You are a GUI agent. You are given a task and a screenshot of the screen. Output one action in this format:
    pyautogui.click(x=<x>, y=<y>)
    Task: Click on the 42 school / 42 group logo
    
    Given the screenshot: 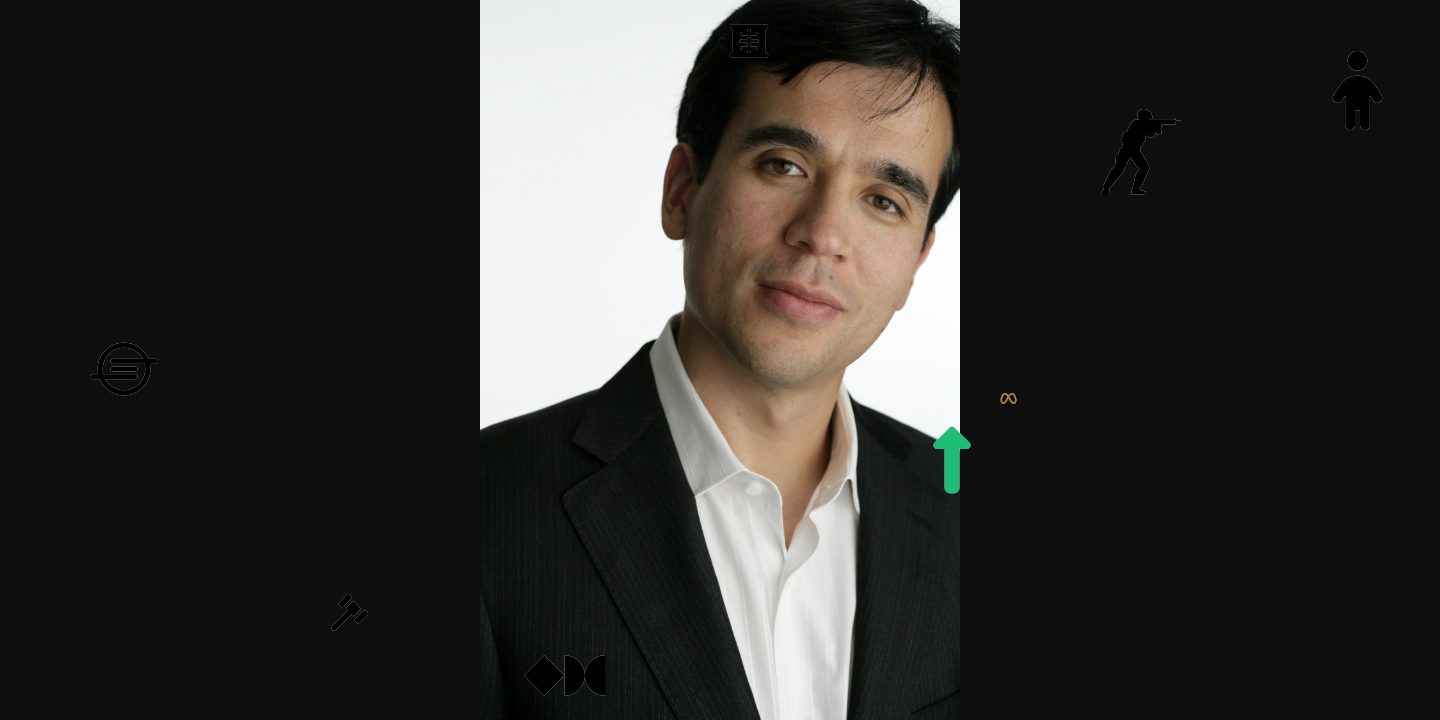 What is the action you would take?
    pyautogui.click(x=564, y=675)
    